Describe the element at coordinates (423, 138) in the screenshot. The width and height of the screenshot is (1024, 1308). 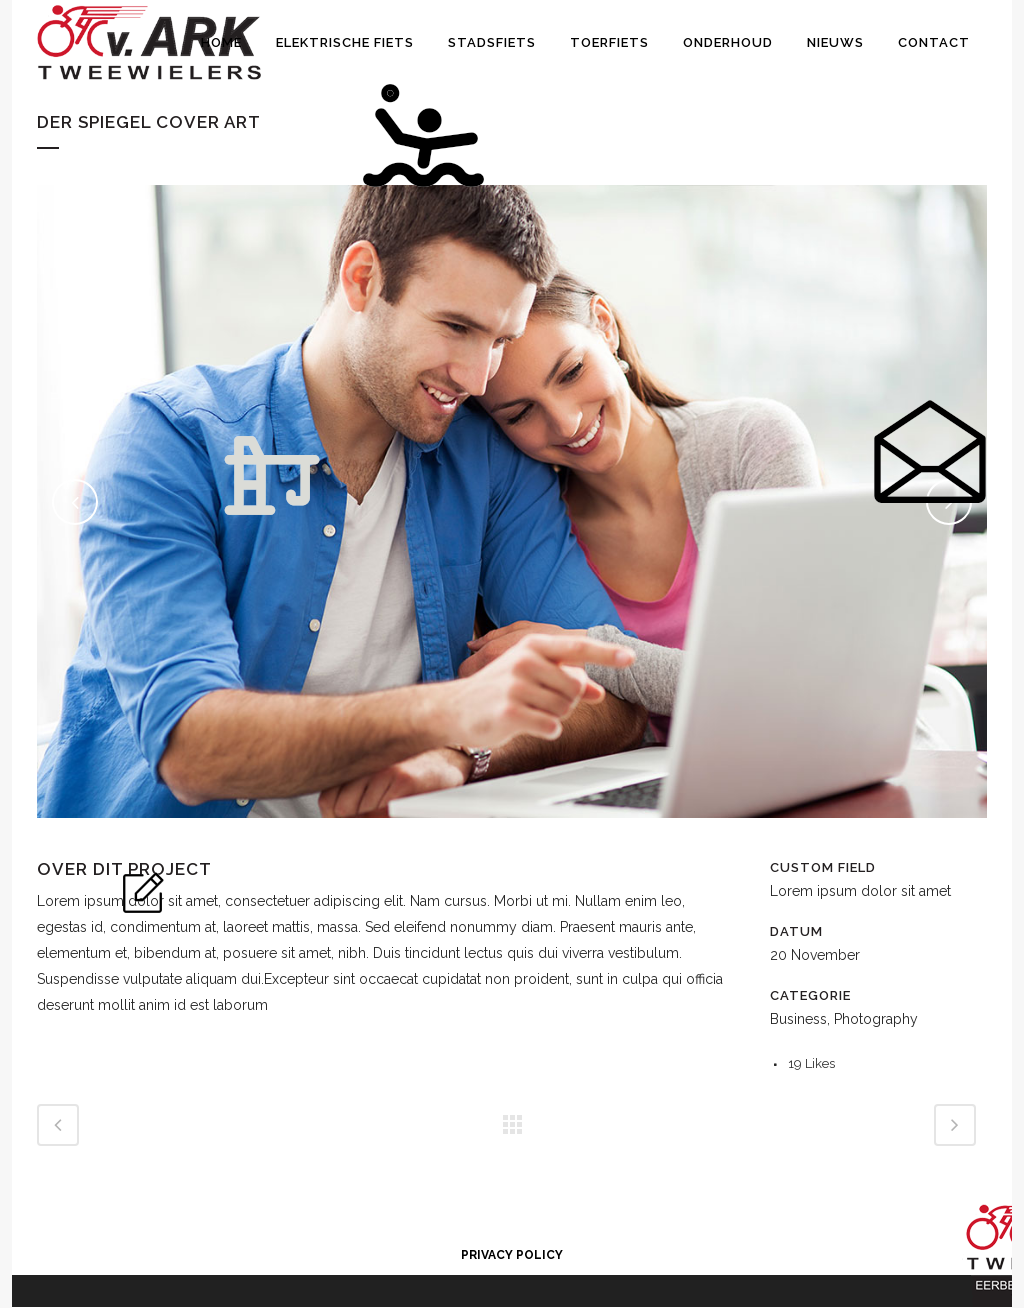
I see `water polo sport activity` at that location.